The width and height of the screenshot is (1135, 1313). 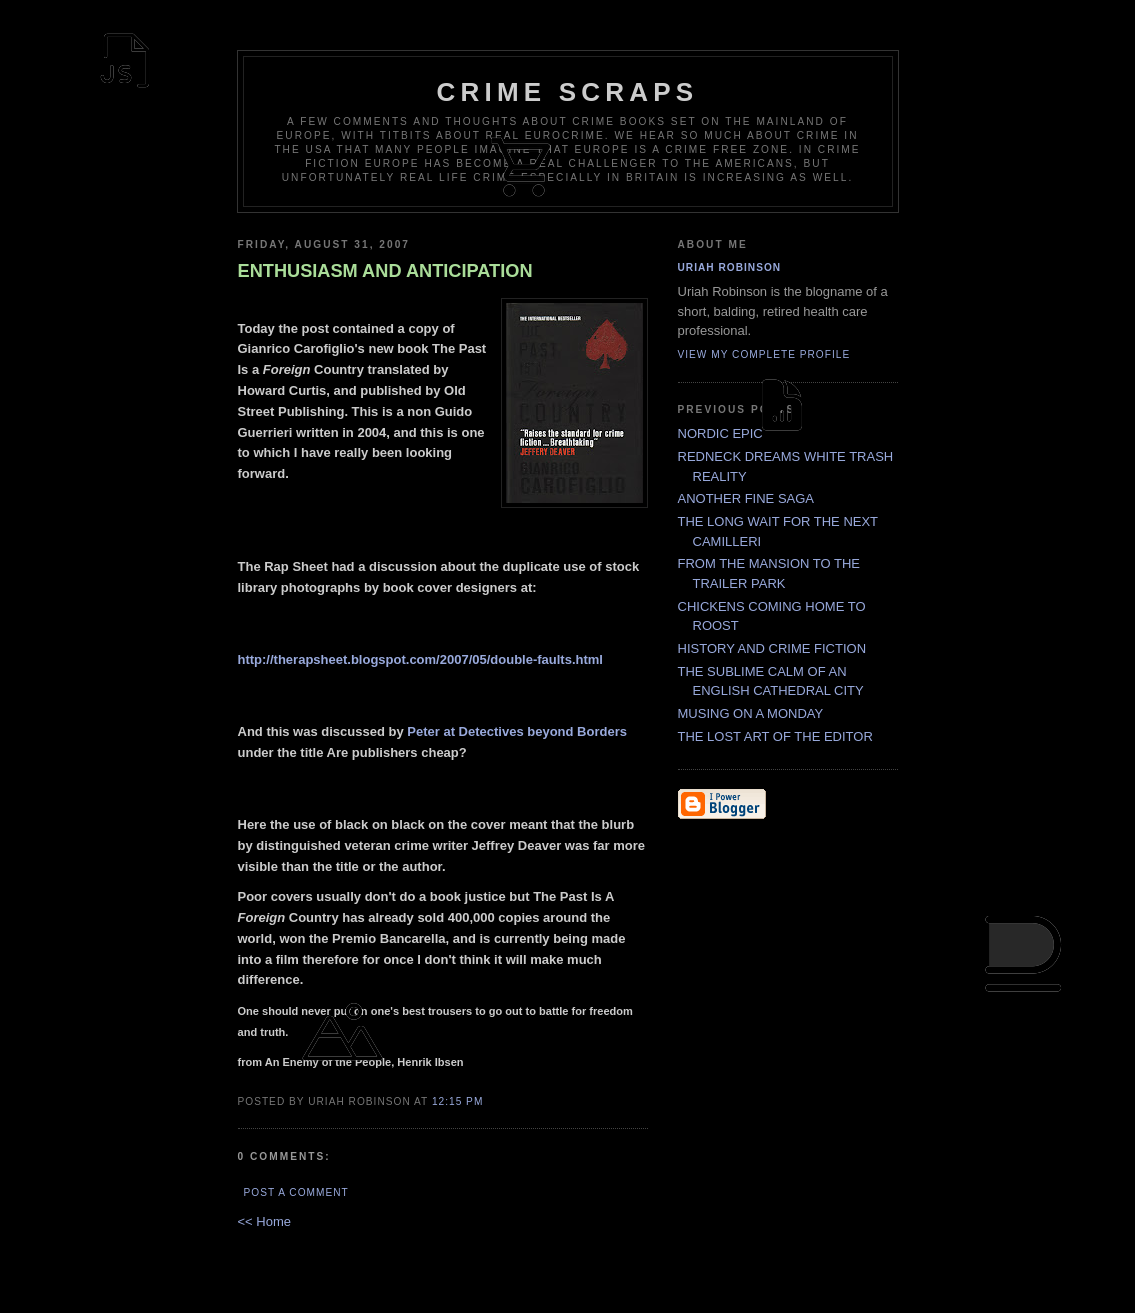 What do you see at coordinates (126, 60) in the screenshot?
I see `javascript file in a project directory` at bounding box center [126, 60].